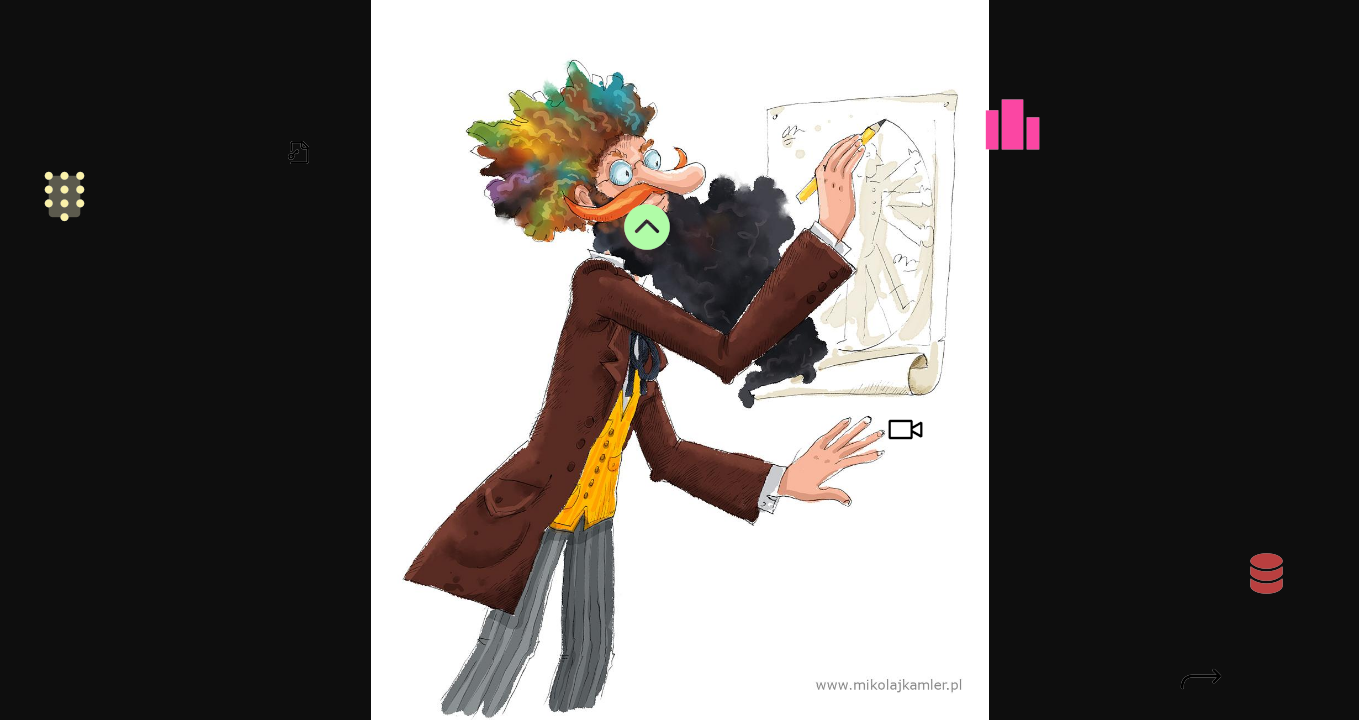 Image resolution: width=1359 pixels, height=720 pixels. I want to click on view rankings or leaderboard, so click(1012, 124).